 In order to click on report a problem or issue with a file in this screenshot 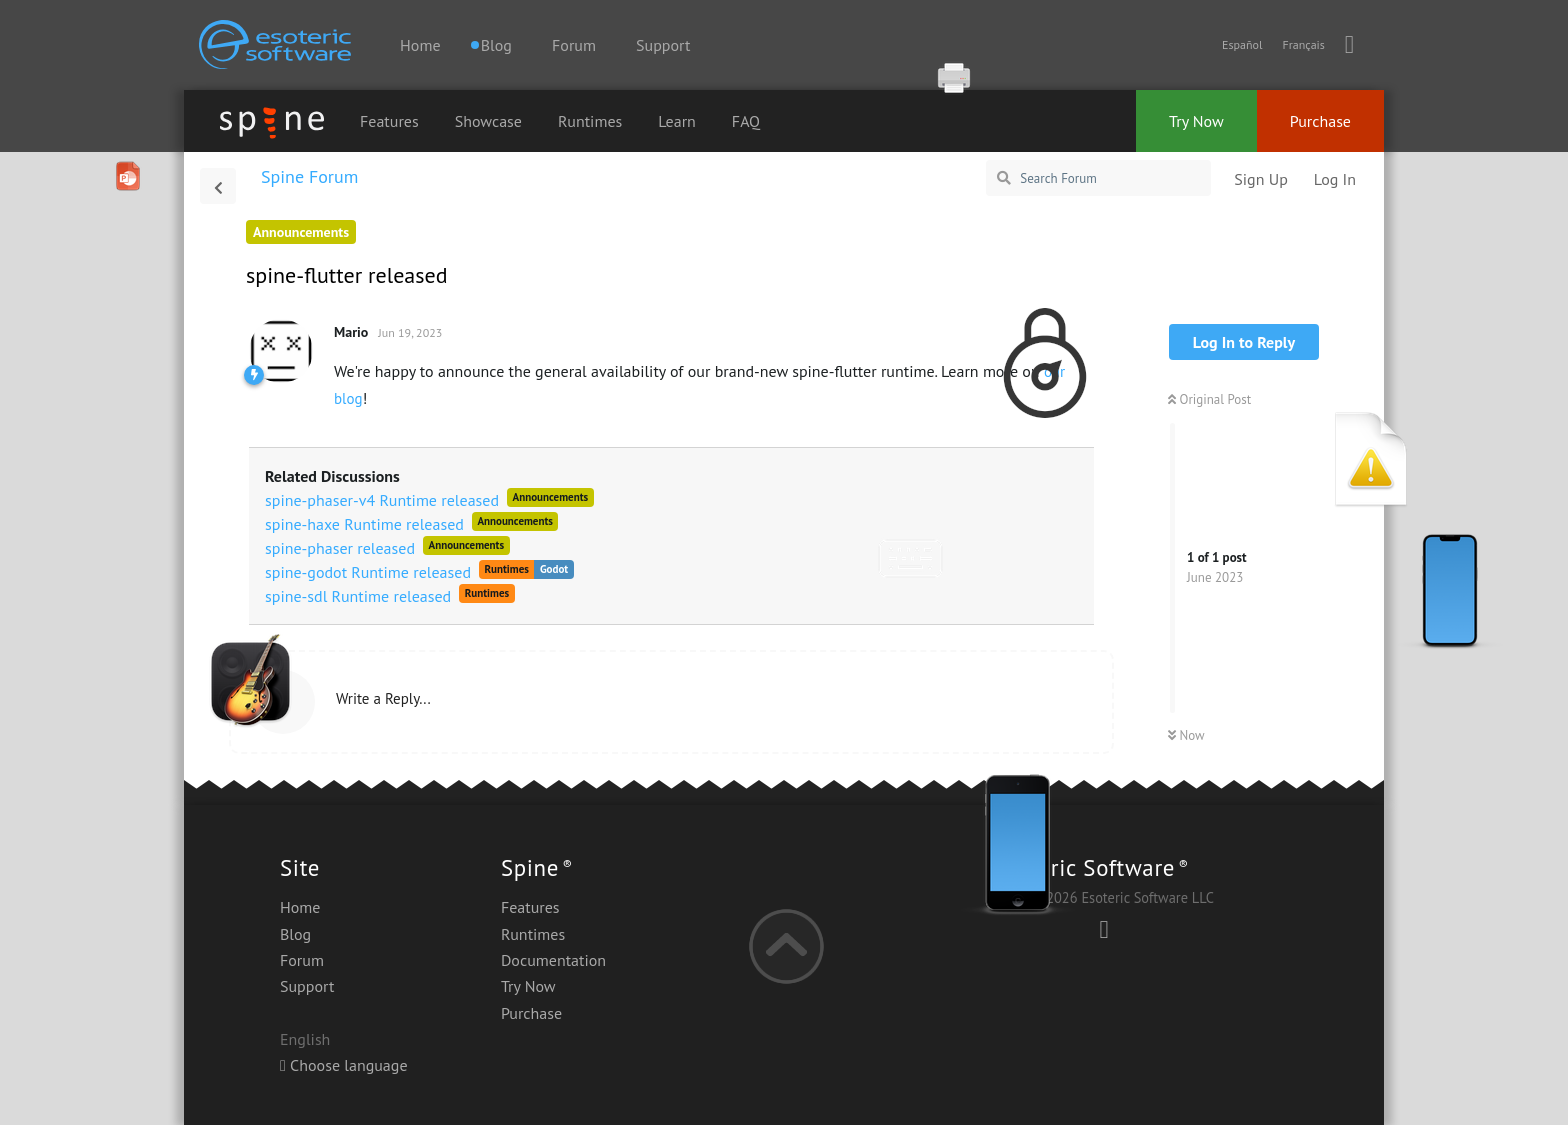, I will do `click(1371, 461)`.